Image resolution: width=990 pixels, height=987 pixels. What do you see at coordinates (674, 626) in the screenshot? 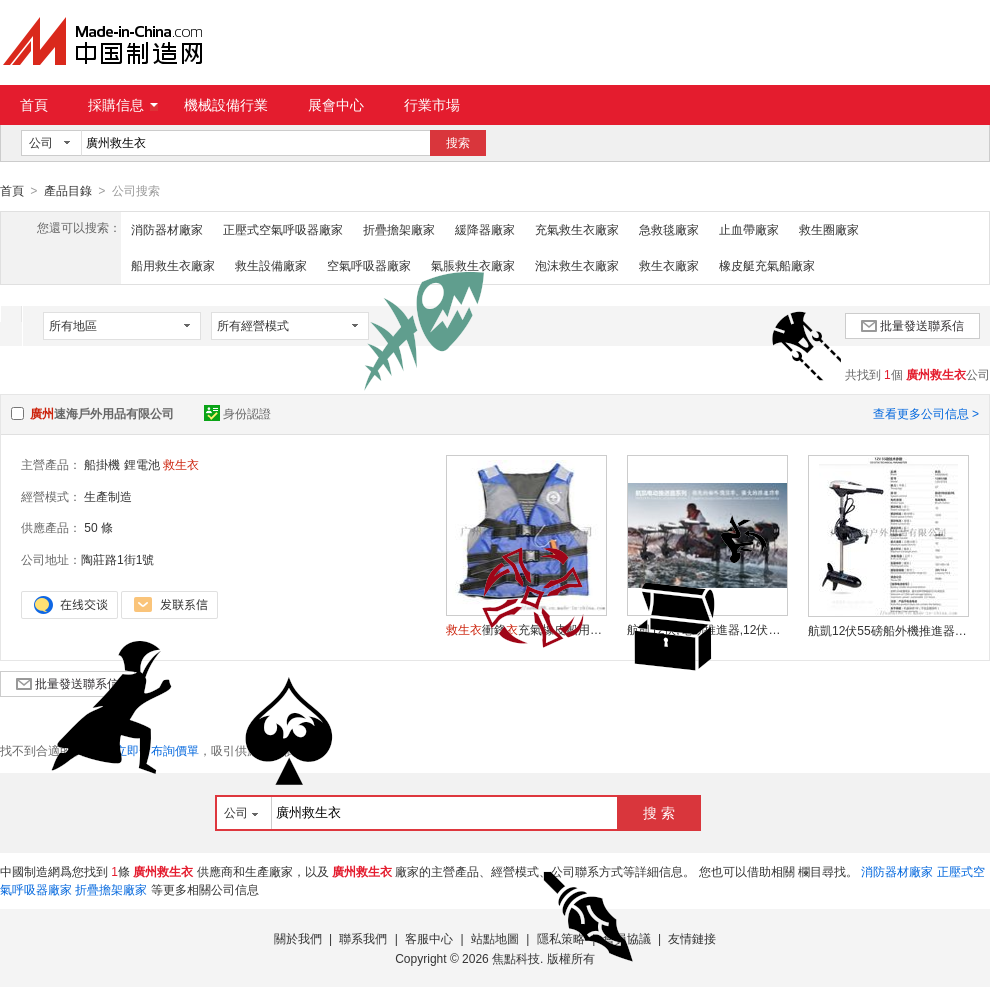
I see `open treasure chest to collect rewards` at bounding box center [674, 626].